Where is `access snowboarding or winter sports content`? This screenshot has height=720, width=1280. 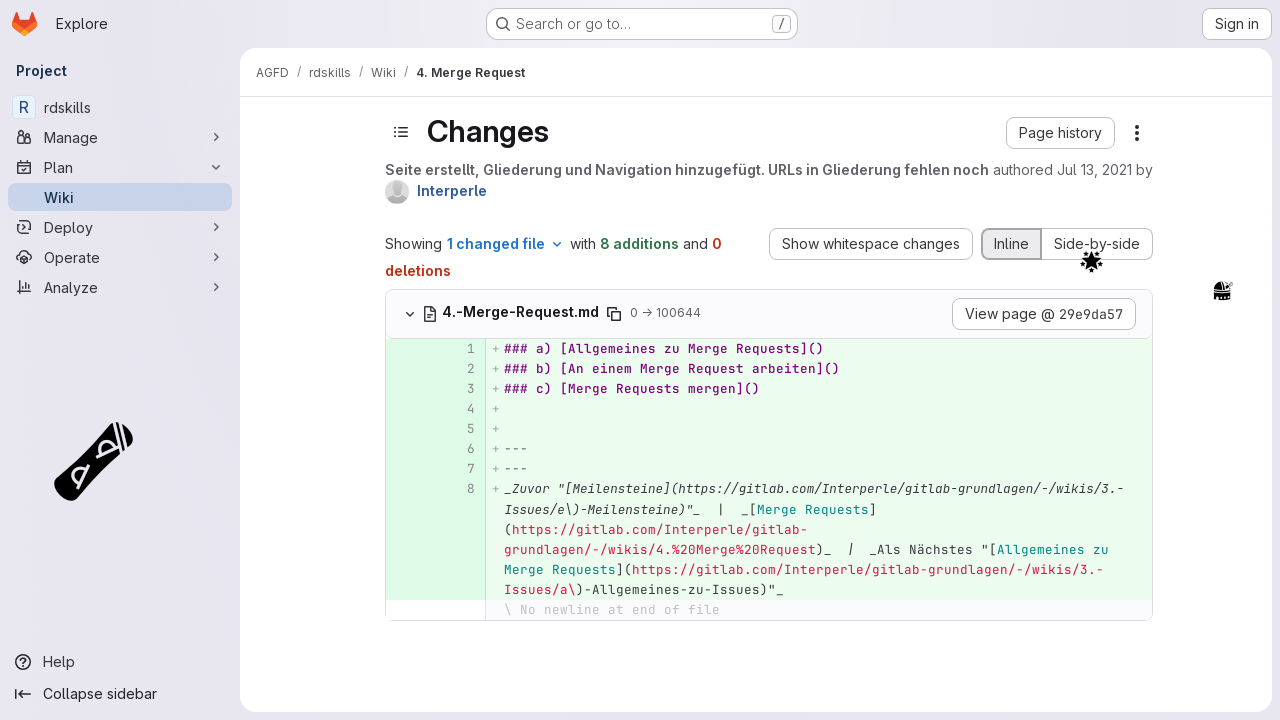
access snowboarding or winter sports content is located at coordinates (93, 461).